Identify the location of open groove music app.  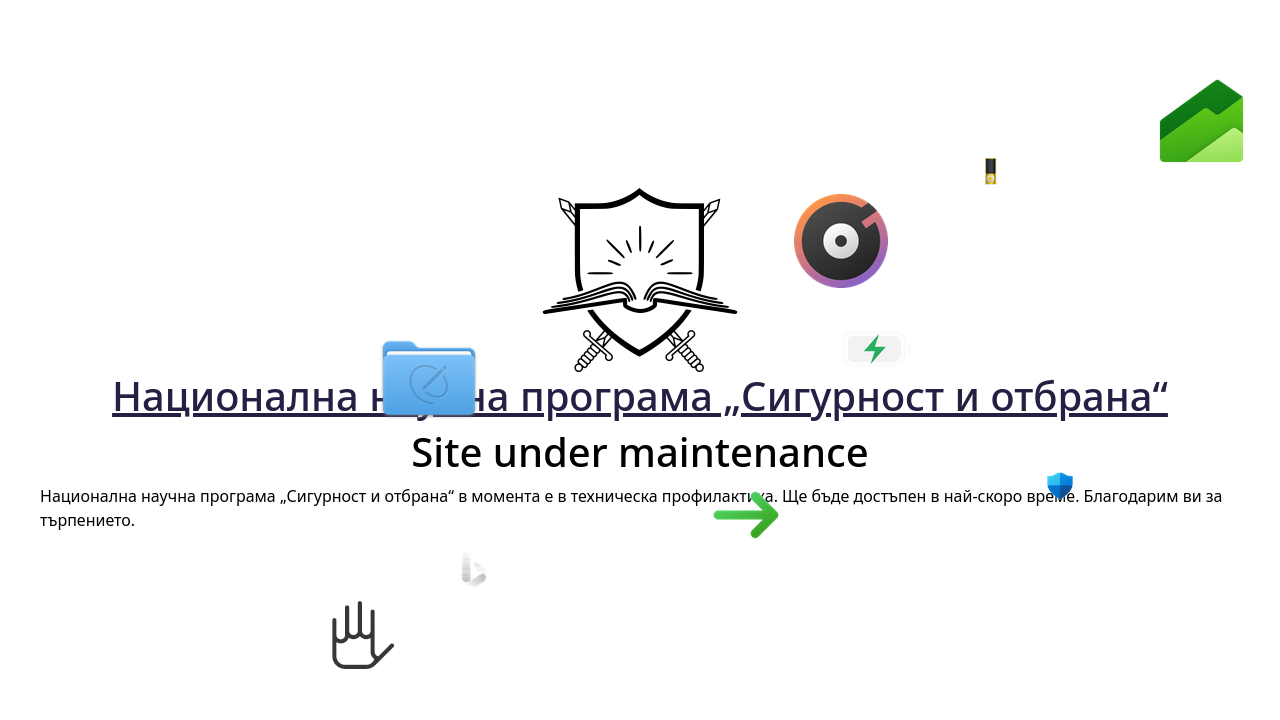
(841, 241).